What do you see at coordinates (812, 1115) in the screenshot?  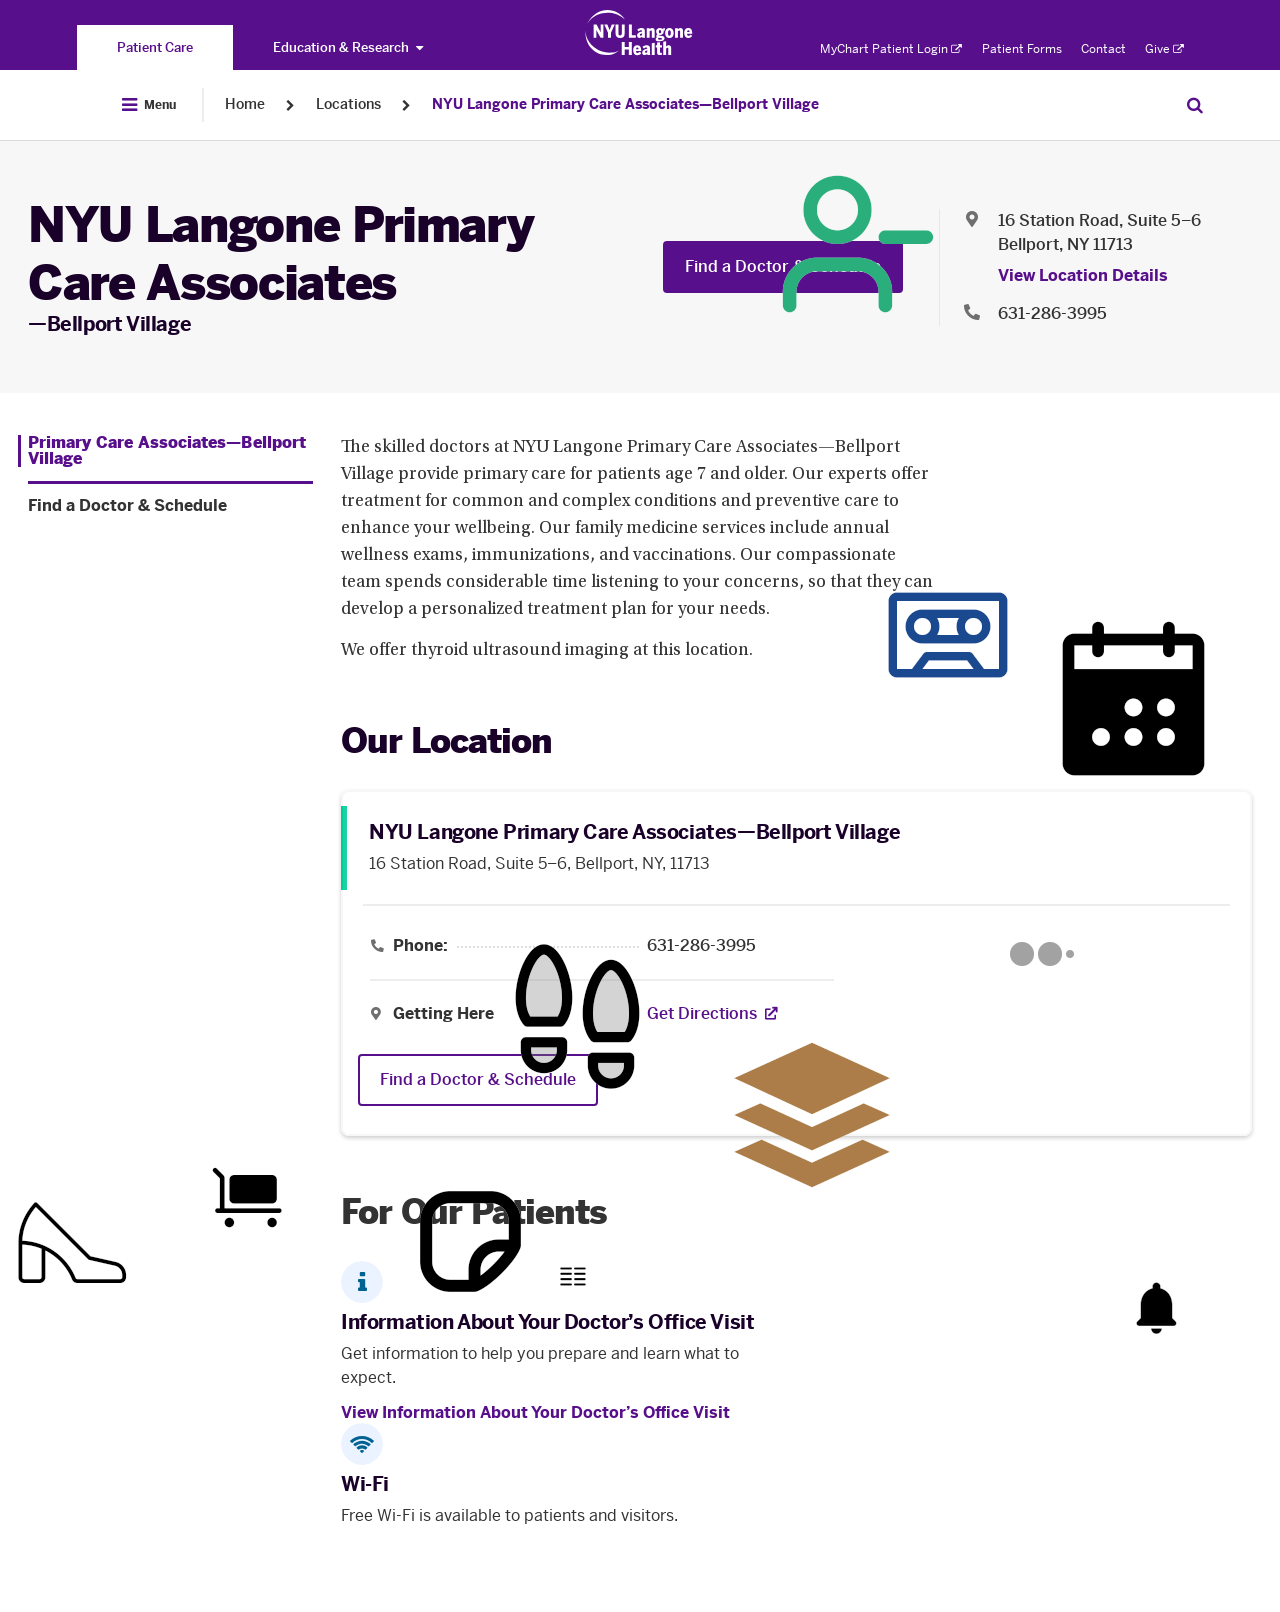 I see `view or manage layers` at bounding box center [812, 1115].